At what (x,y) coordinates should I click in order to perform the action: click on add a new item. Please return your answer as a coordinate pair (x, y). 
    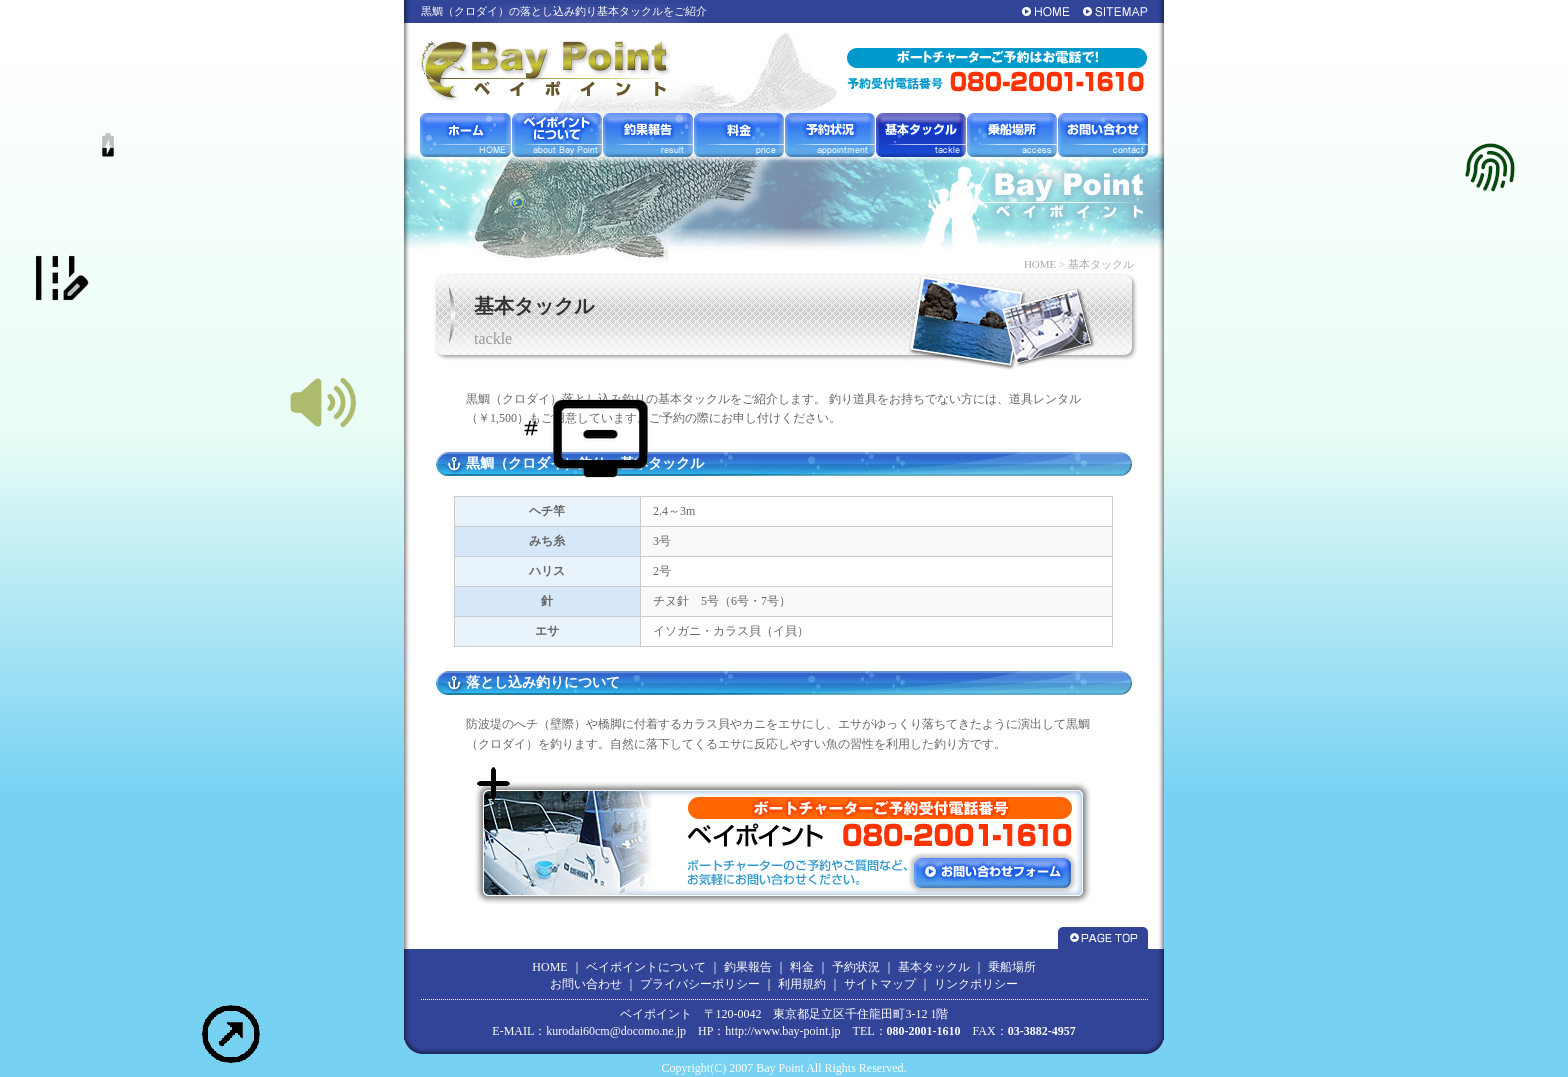
    Looking at the image, I should click on (493, 783).